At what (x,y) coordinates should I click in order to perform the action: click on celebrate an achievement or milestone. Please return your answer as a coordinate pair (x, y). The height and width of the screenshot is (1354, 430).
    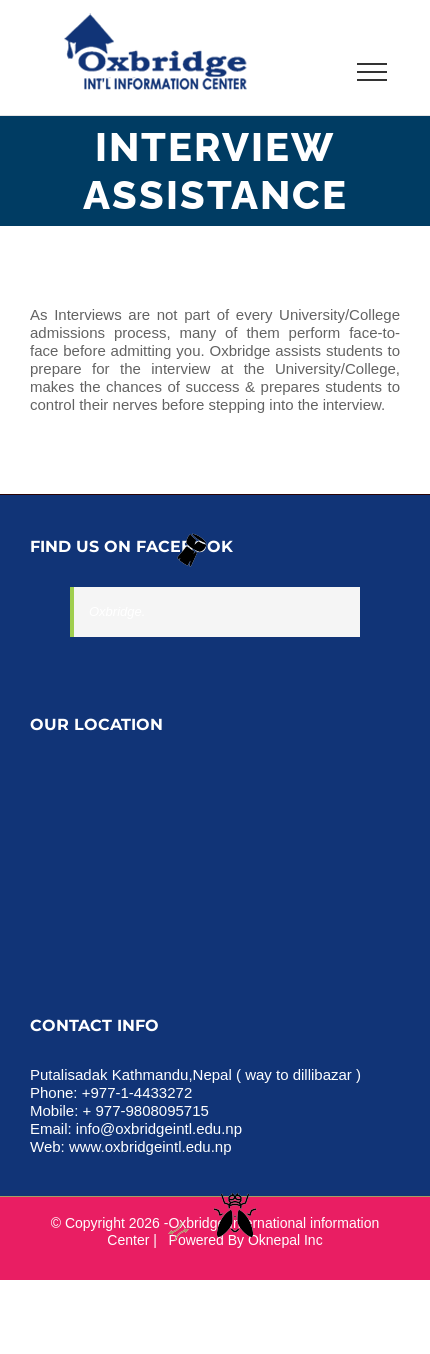
    Looking at the image, I should click on (192, 550).